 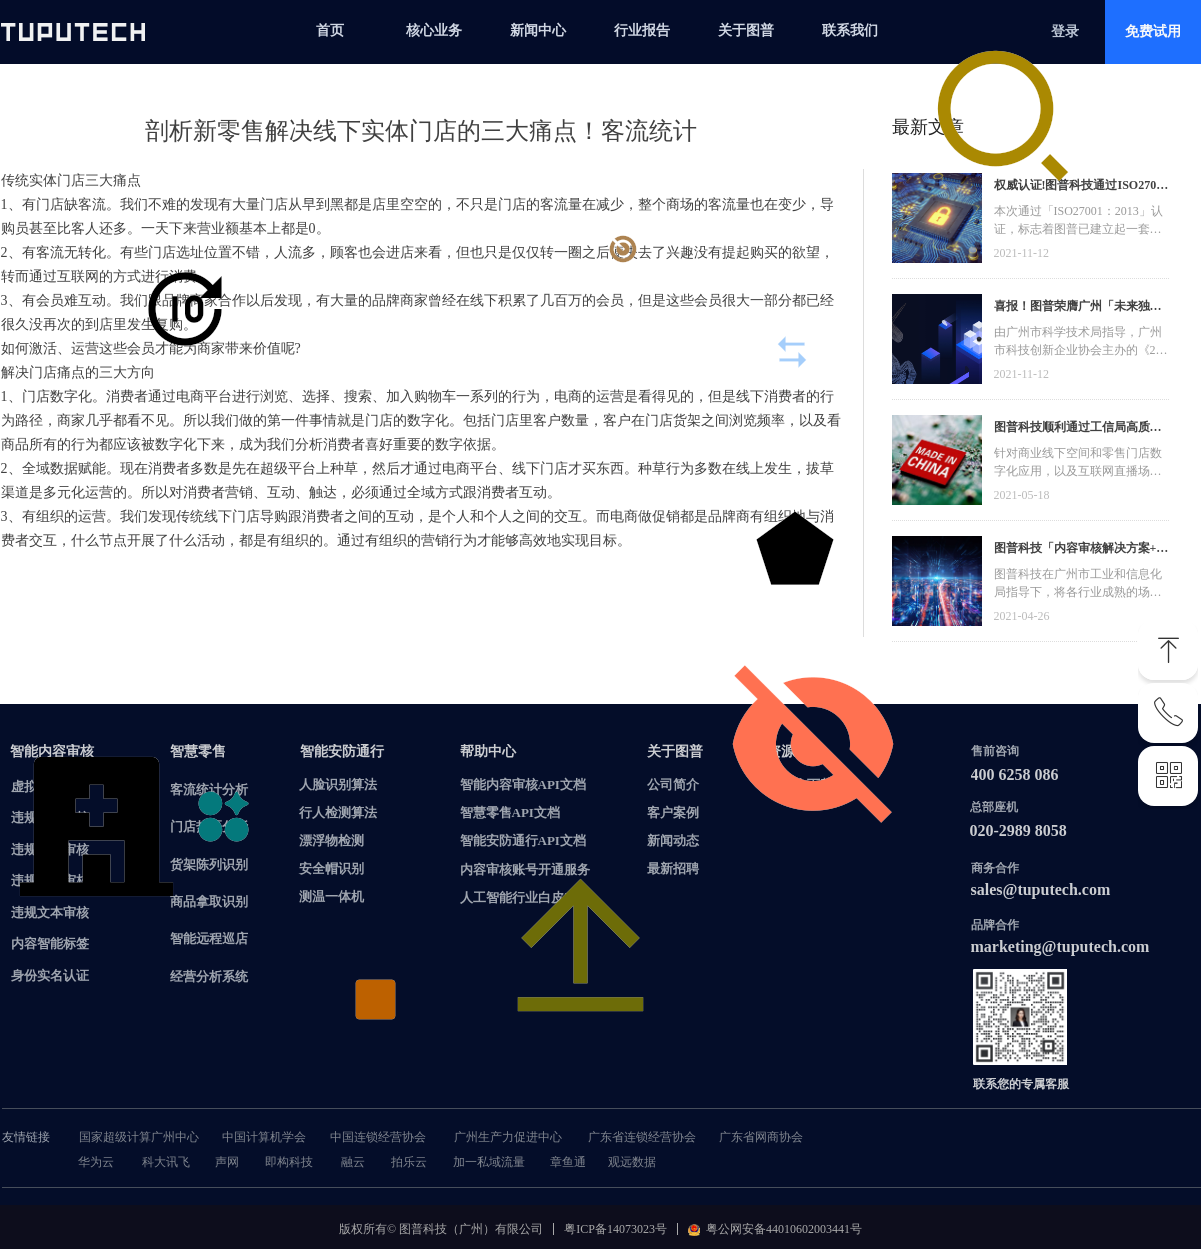 I want to click on search for content or items, so click(x=1002, y=115).